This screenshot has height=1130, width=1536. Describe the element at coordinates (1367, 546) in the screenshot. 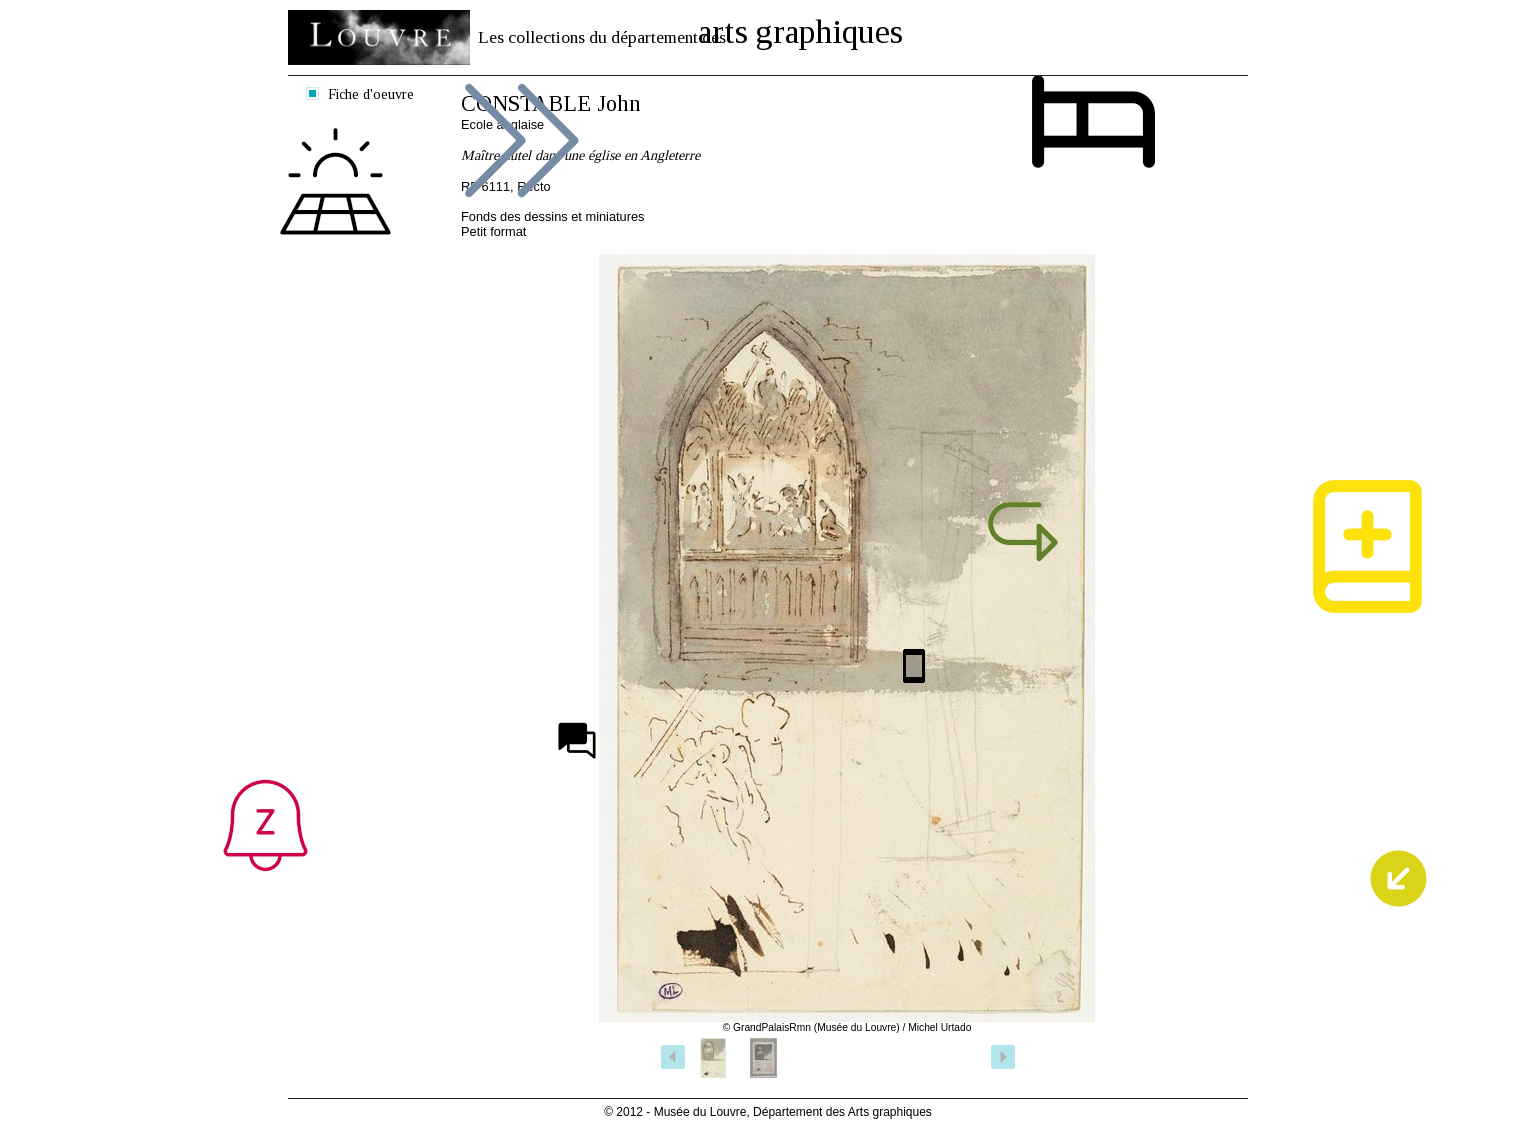

I see `add a new book to your library` at that location.